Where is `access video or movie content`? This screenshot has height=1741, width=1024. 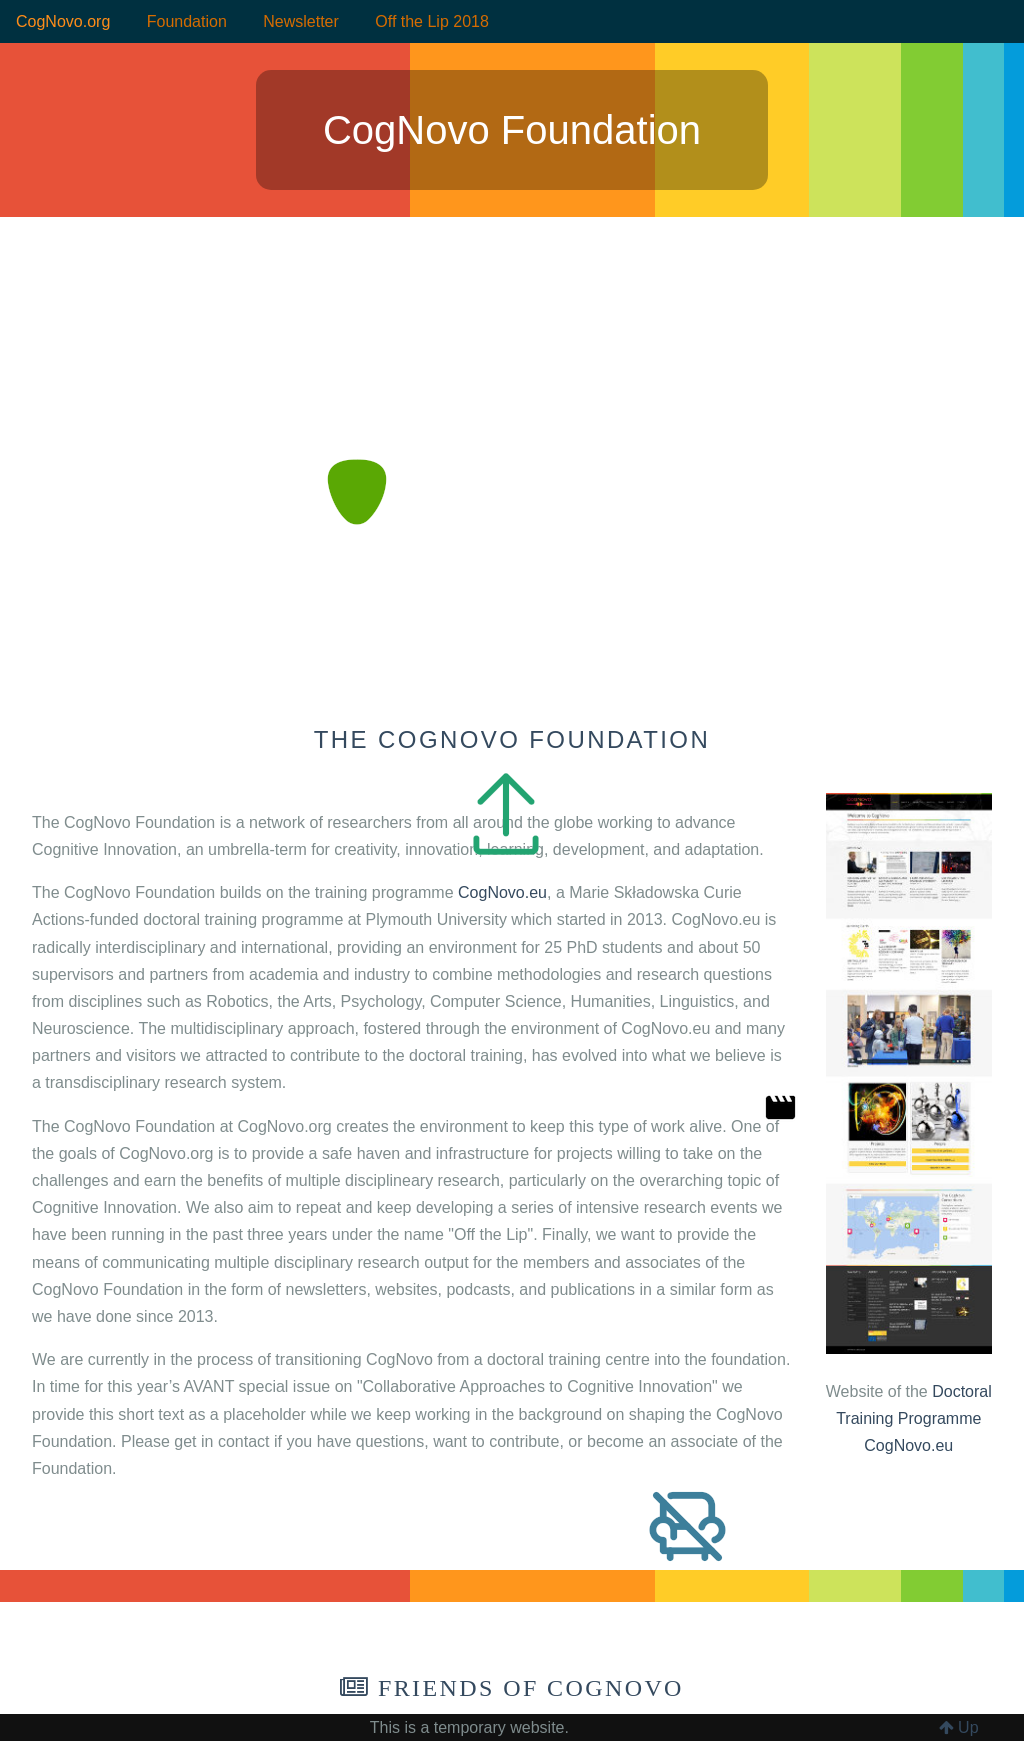 access video or movie content is located at coordinates (780, 1107).